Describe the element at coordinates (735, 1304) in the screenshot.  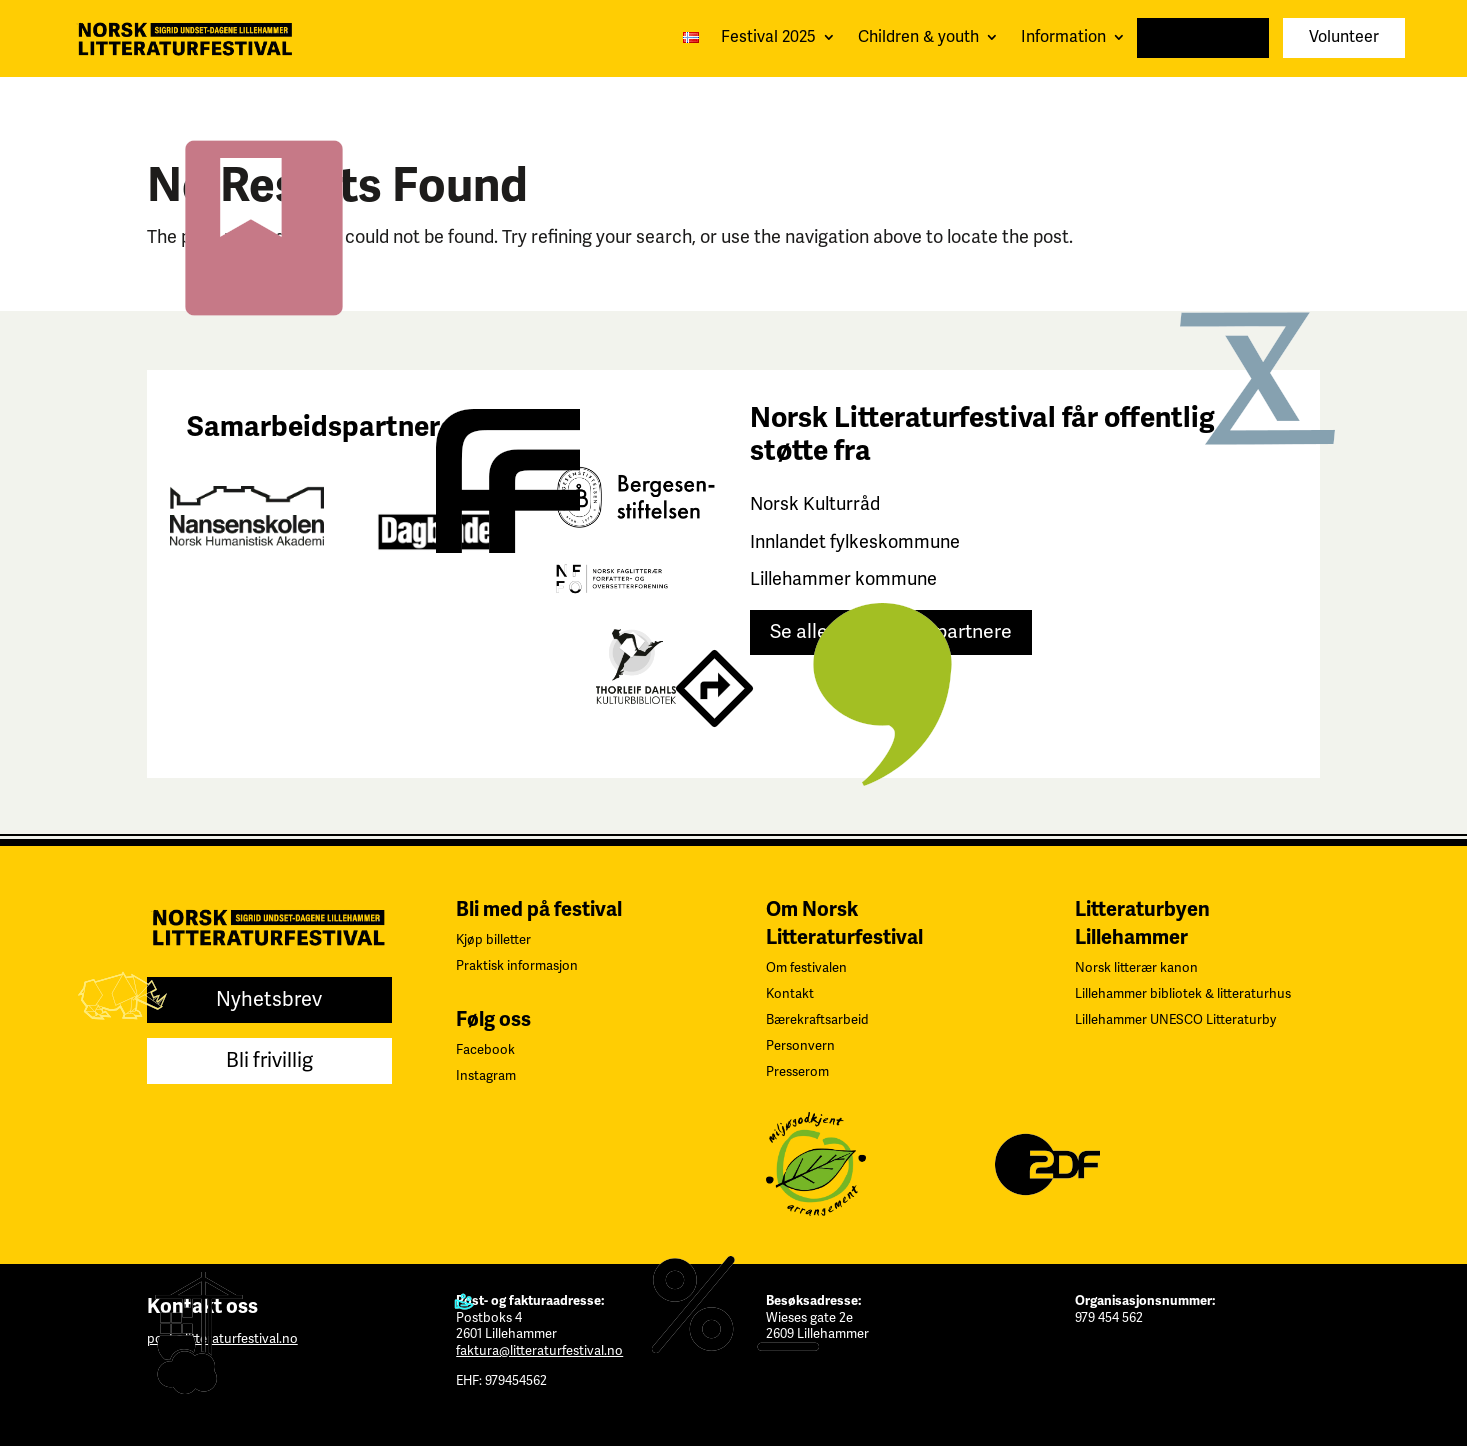
I see `zsh shell or terminal application` at that location.